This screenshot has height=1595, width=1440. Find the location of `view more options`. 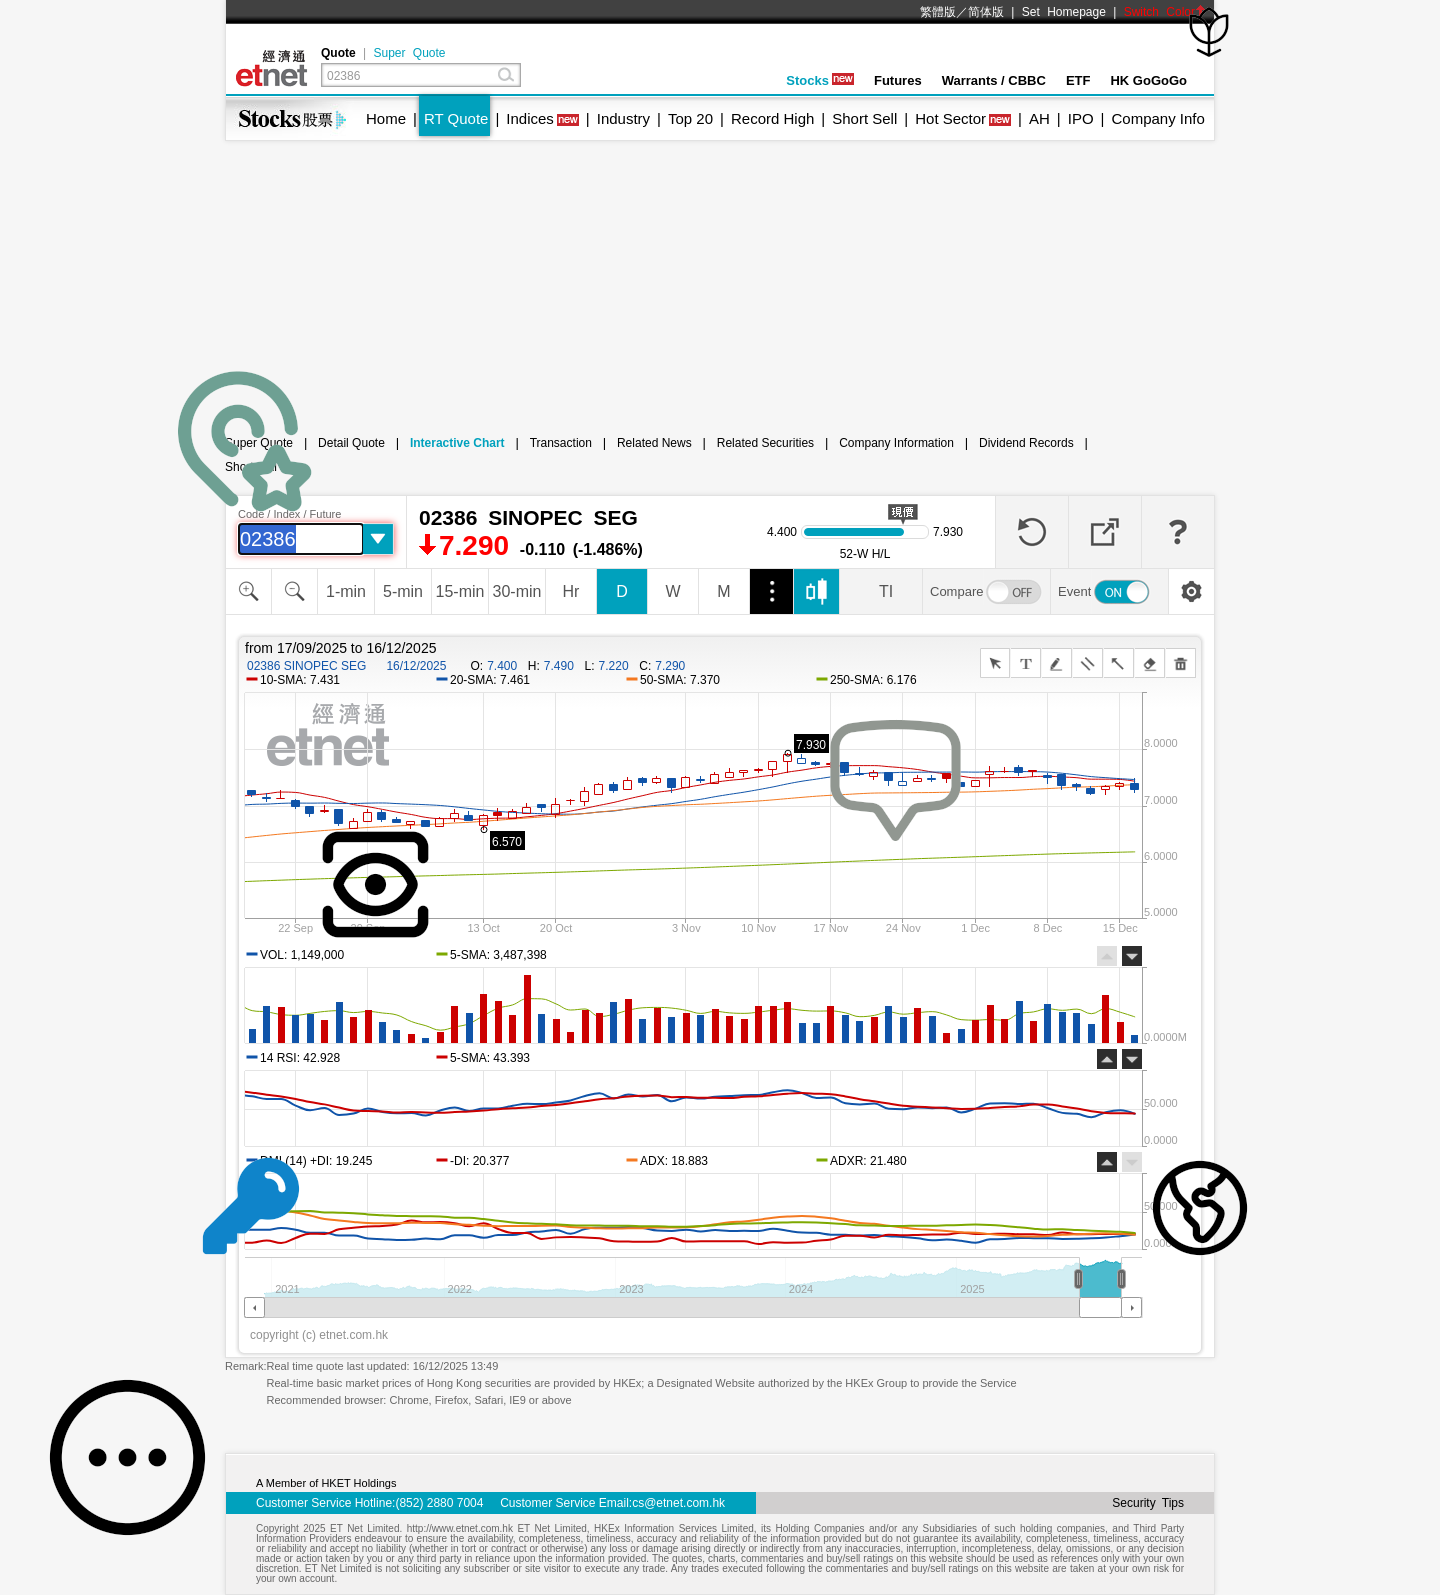

view more options is located at coordinates (127, 1457).